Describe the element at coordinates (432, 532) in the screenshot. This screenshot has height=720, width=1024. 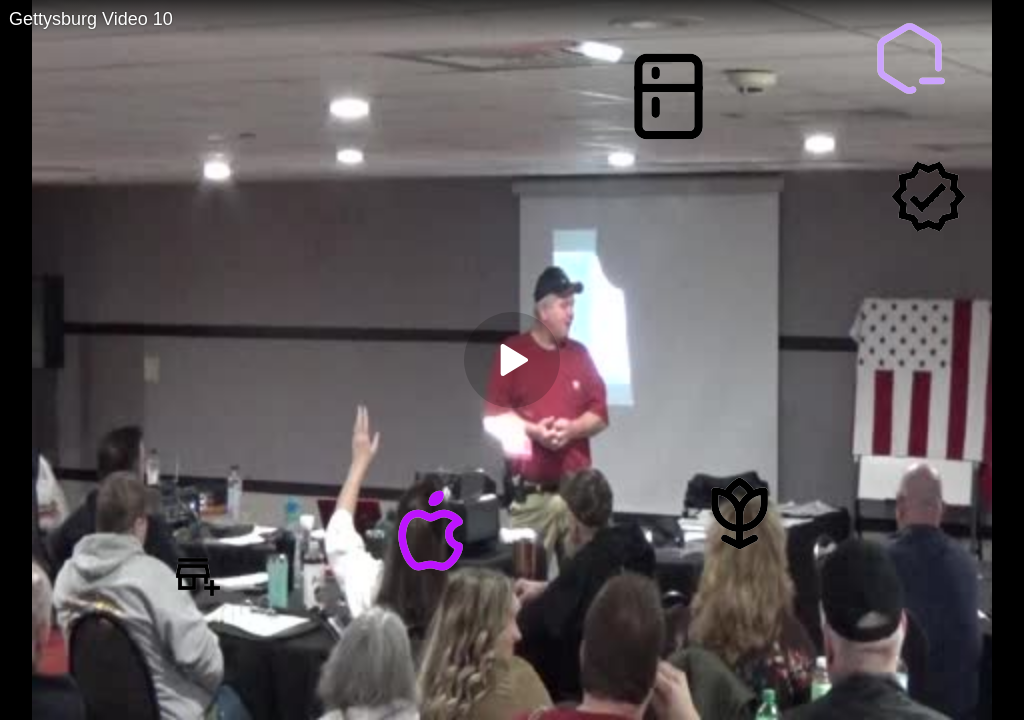
I see `apple brand or product identifier` at that location.